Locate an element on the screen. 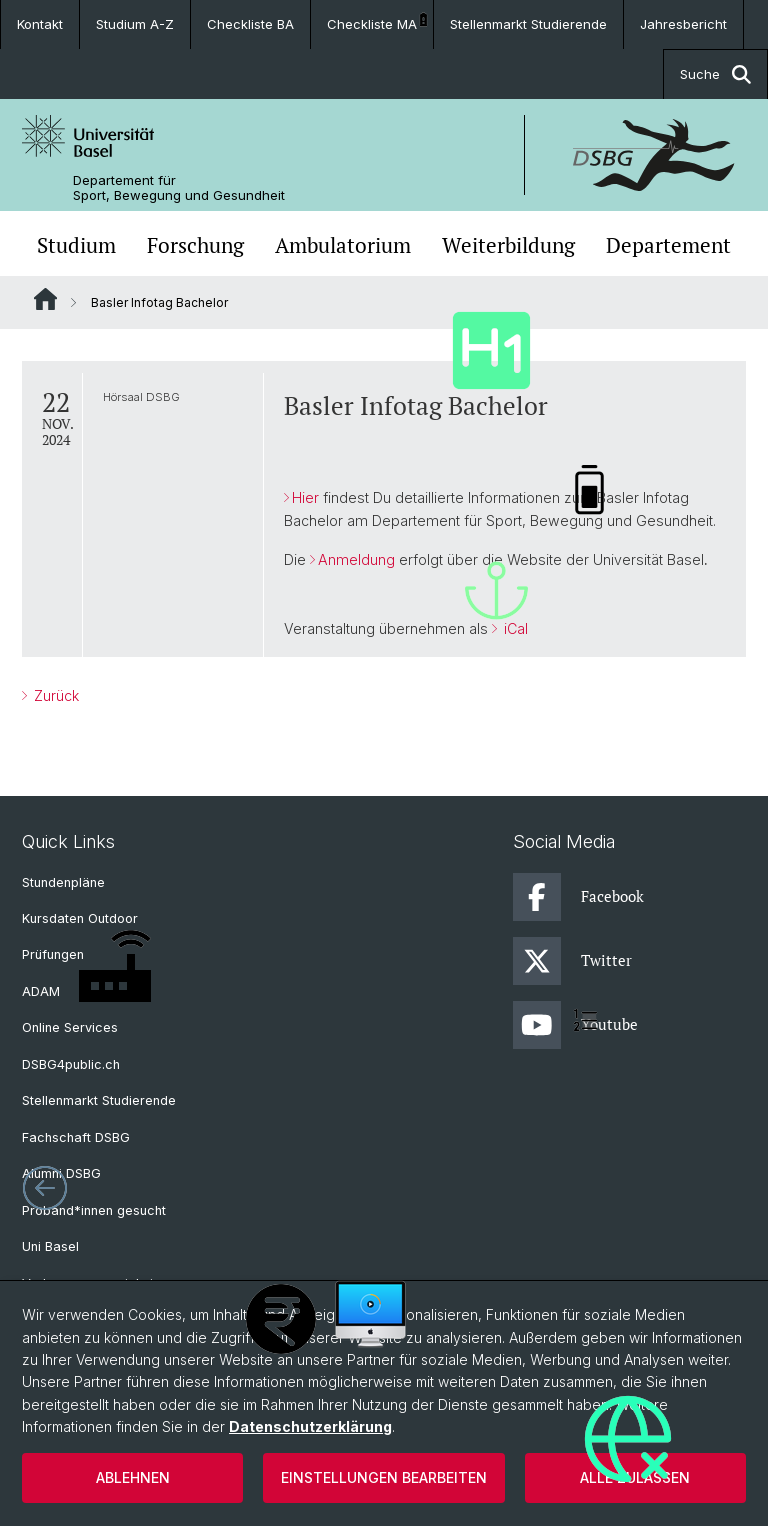  go back to the previous screen is located at coordinates (45, 1188).